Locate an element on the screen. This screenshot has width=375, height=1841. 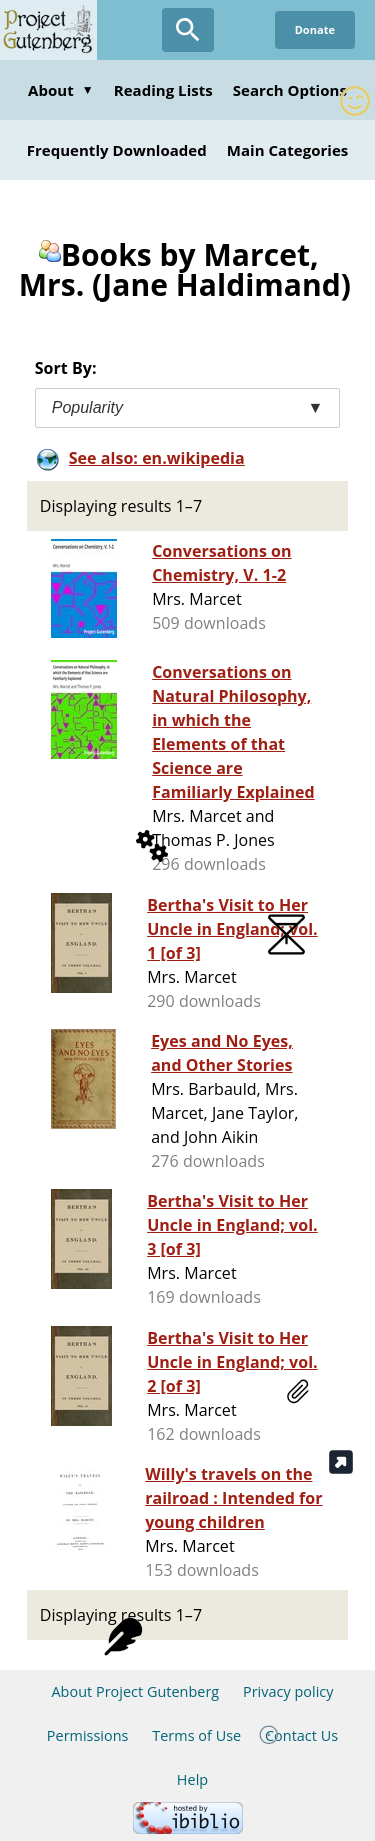
insert a winking emoji or emoticon is located at coordinates (355, 101).